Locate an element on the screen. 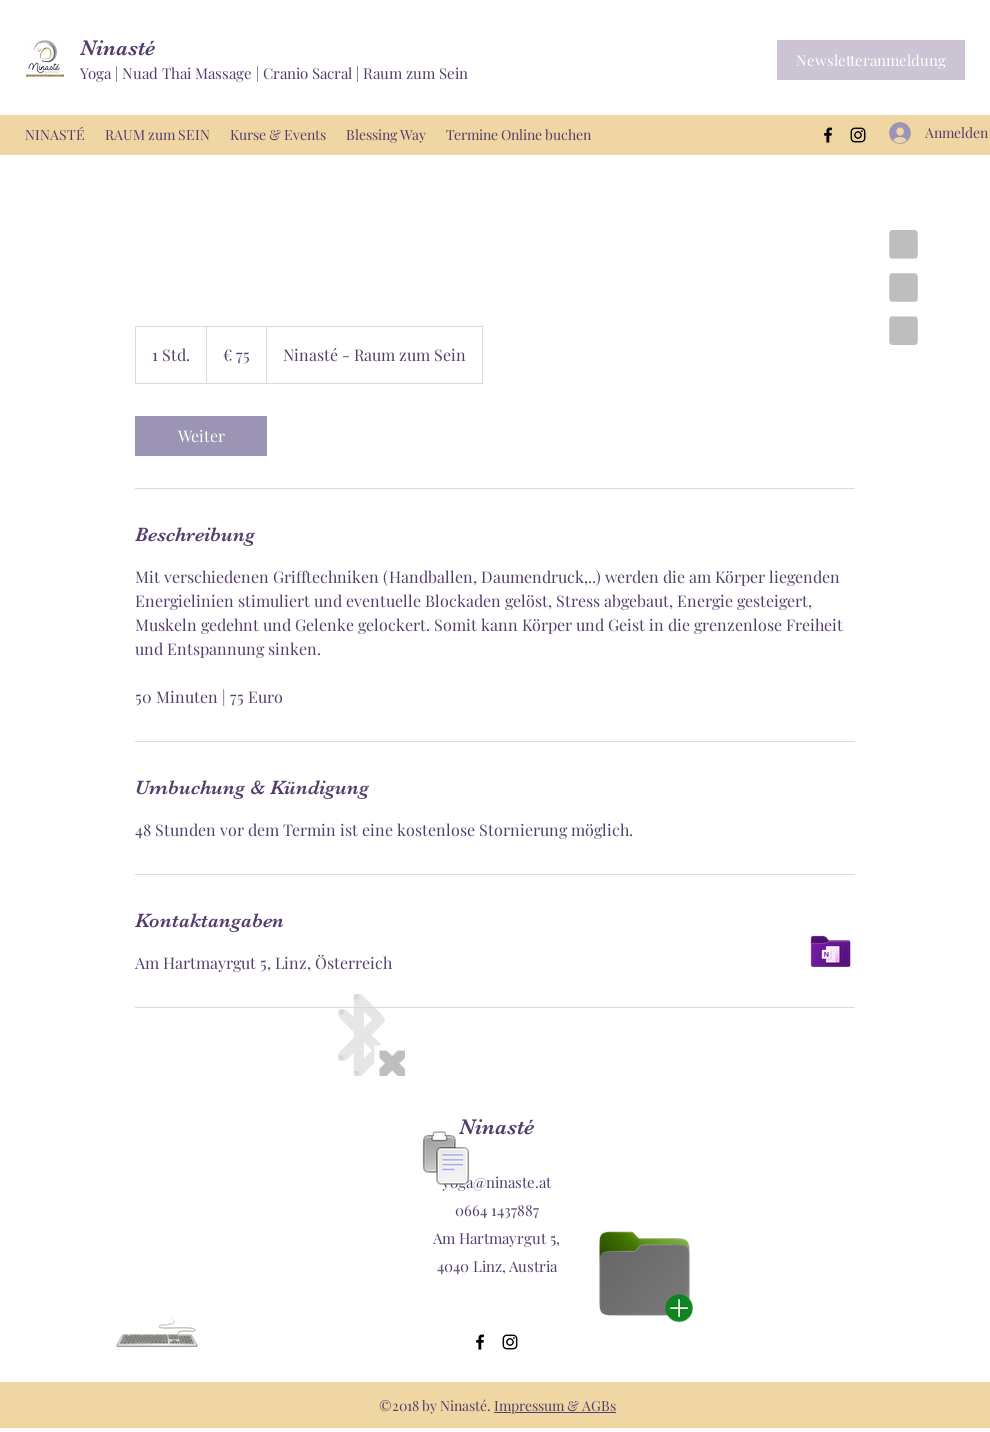 This screenshot has height=1432, width=990. bluetooth is currently disabled is located at coordinates (364, 1035).